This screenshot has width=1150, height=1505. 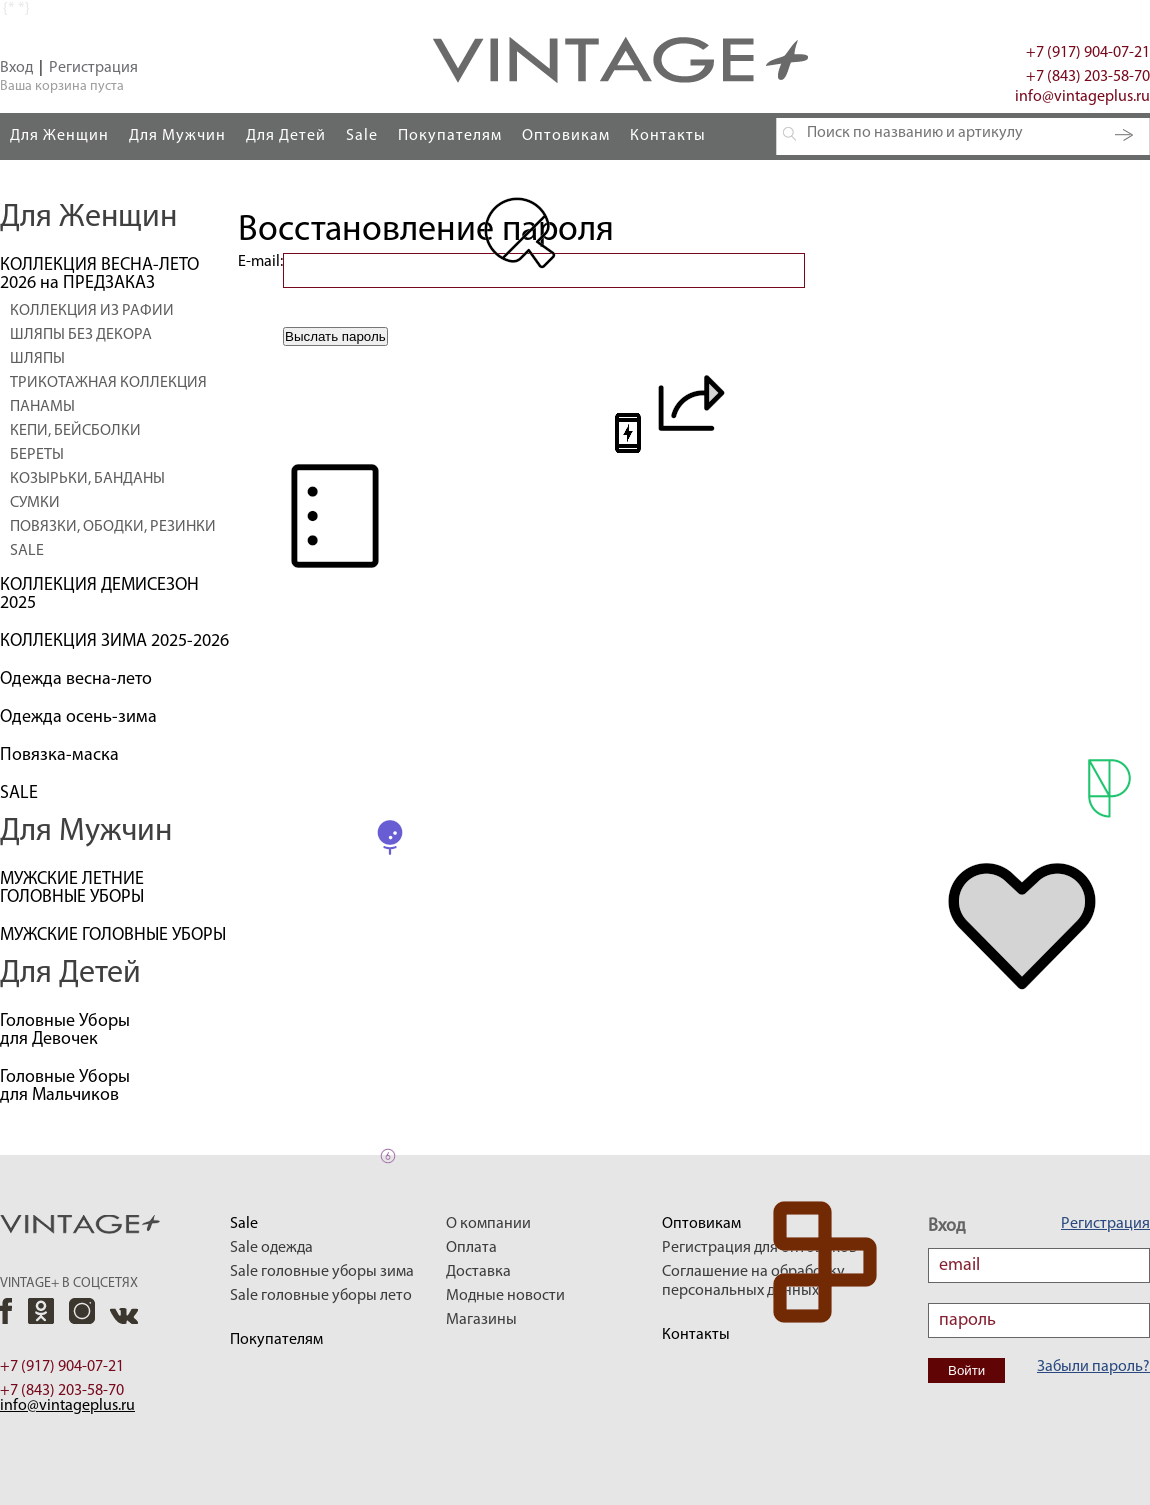 What do you see at coordinates (518, 231) in the screenshot?
I see `access ping pong or table tennis game` at bounding box center [518, 231].